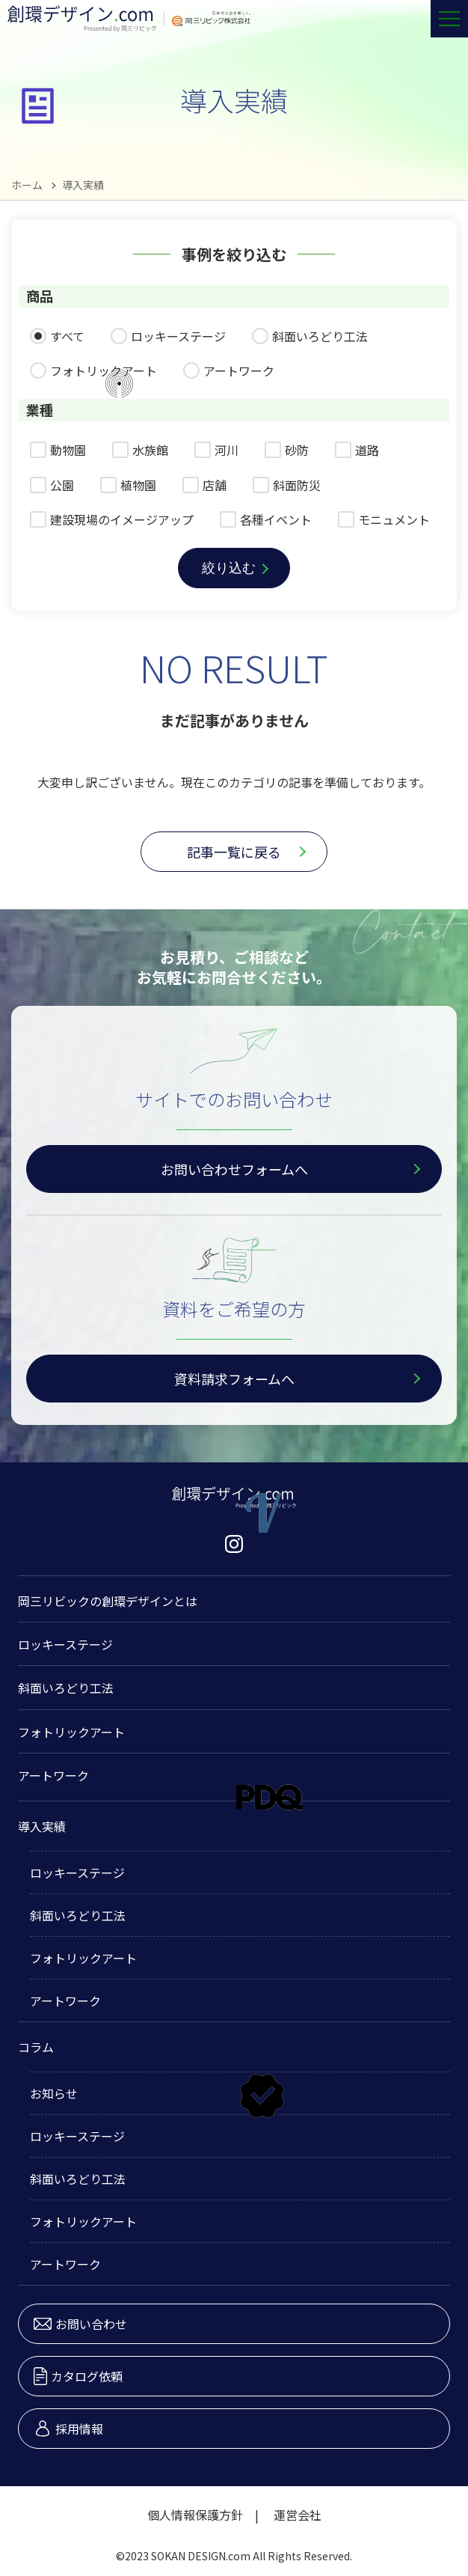 Image resolution: width=468 pixels, height=2576 pixels. What do you see at coordinates (269, 1797) in the screenshot?
I see `PDQ software logo` at bounding box center [269, 1797].